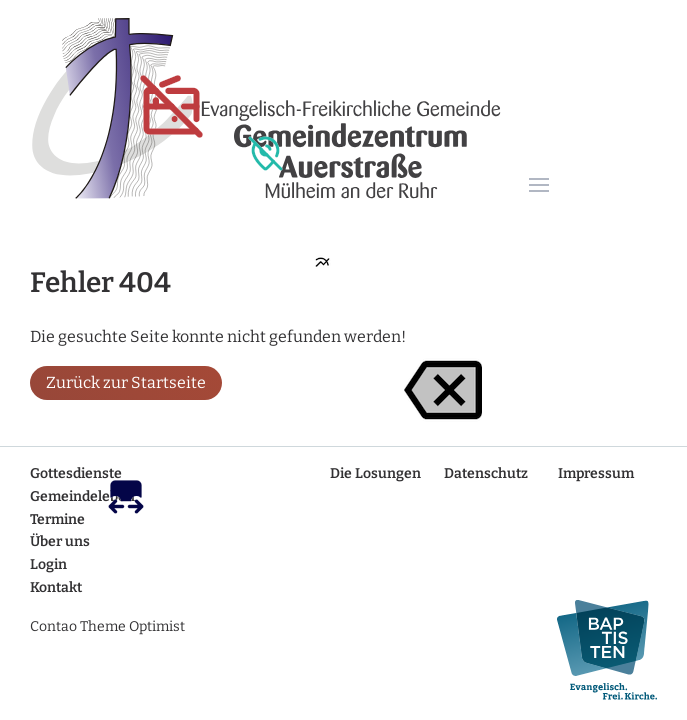 This screenshot has height=720, width=687. Describe the element at coordinates (171, 106) in the screenshot. I see `radio or broadcast feature disabled` at that location.